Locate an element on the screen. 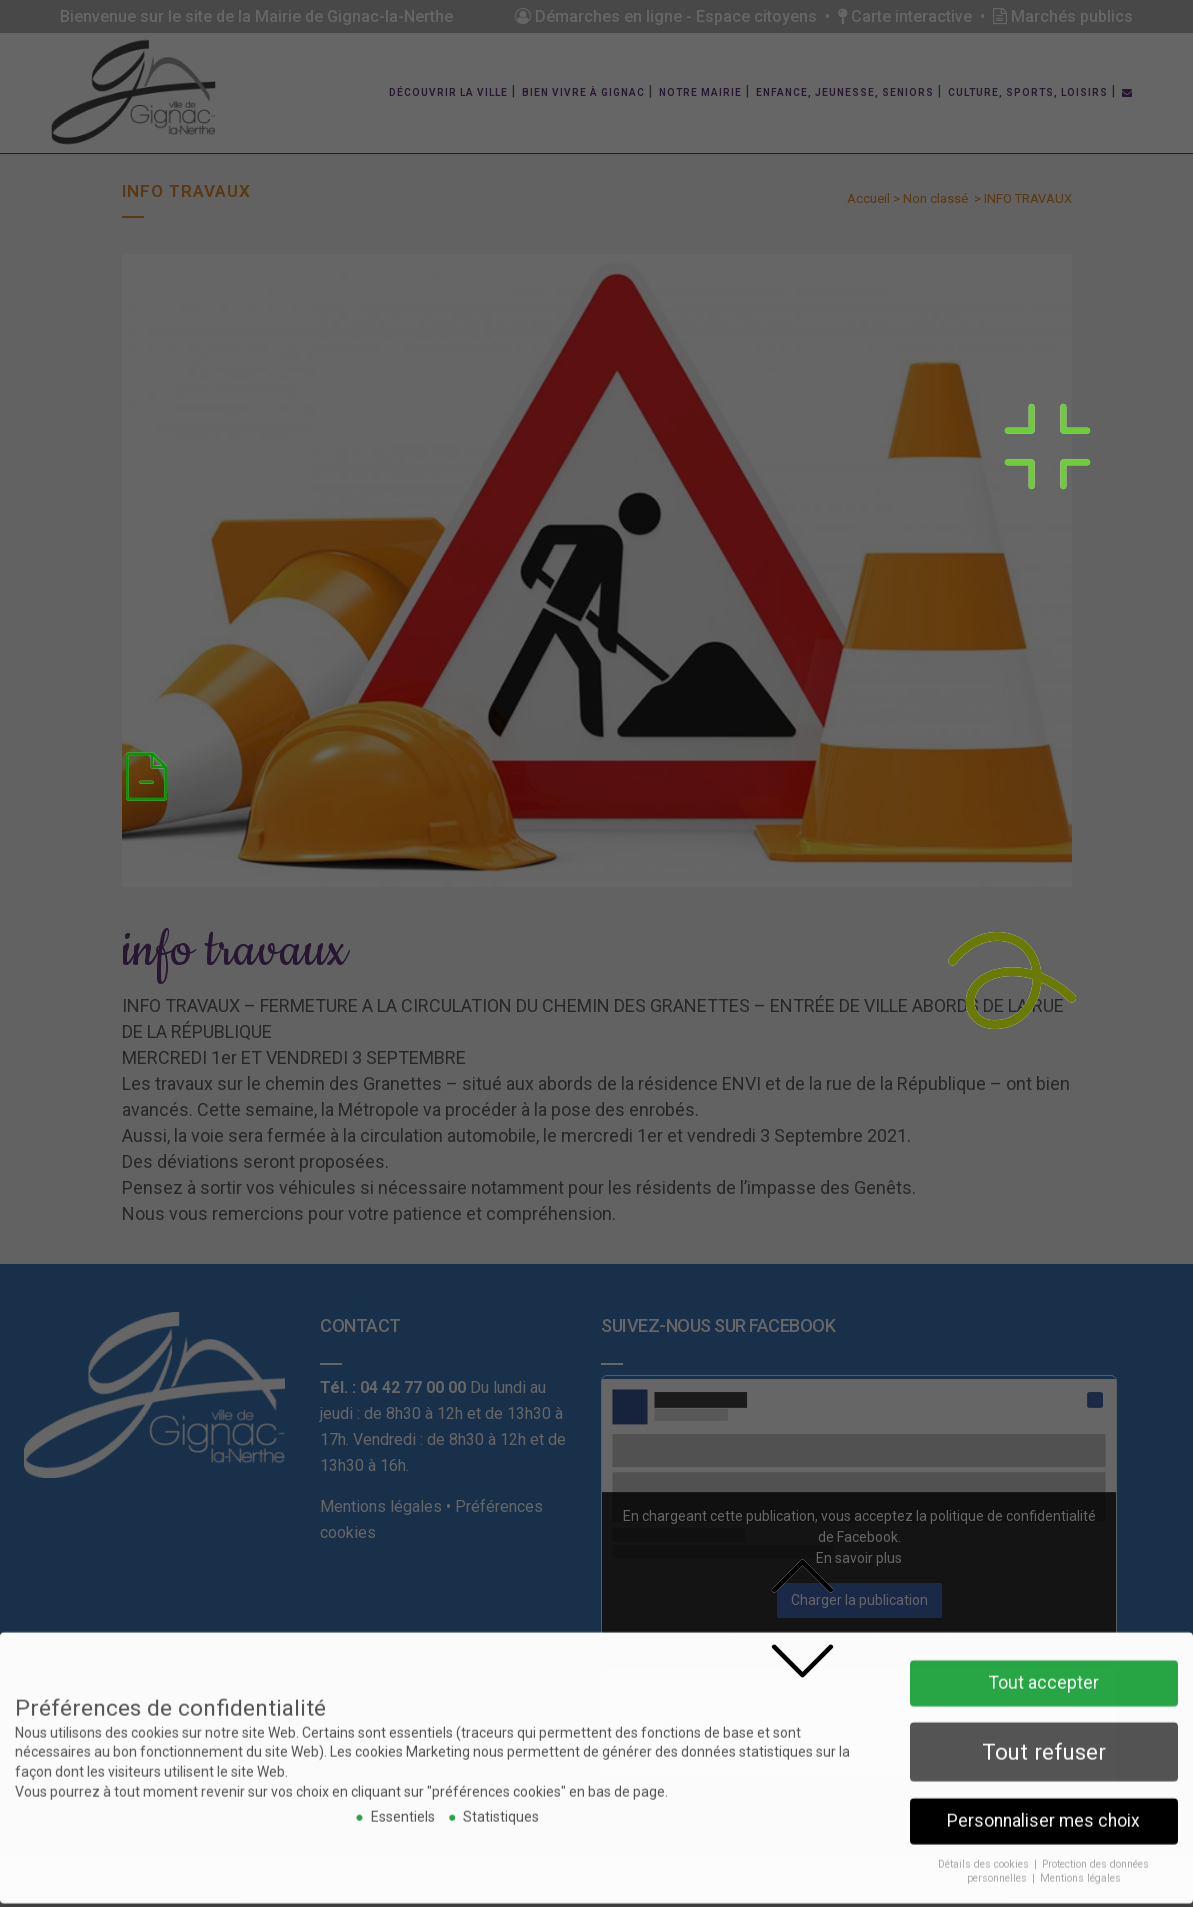  exit fullscreen mode is located at coordinates (1047, 446).